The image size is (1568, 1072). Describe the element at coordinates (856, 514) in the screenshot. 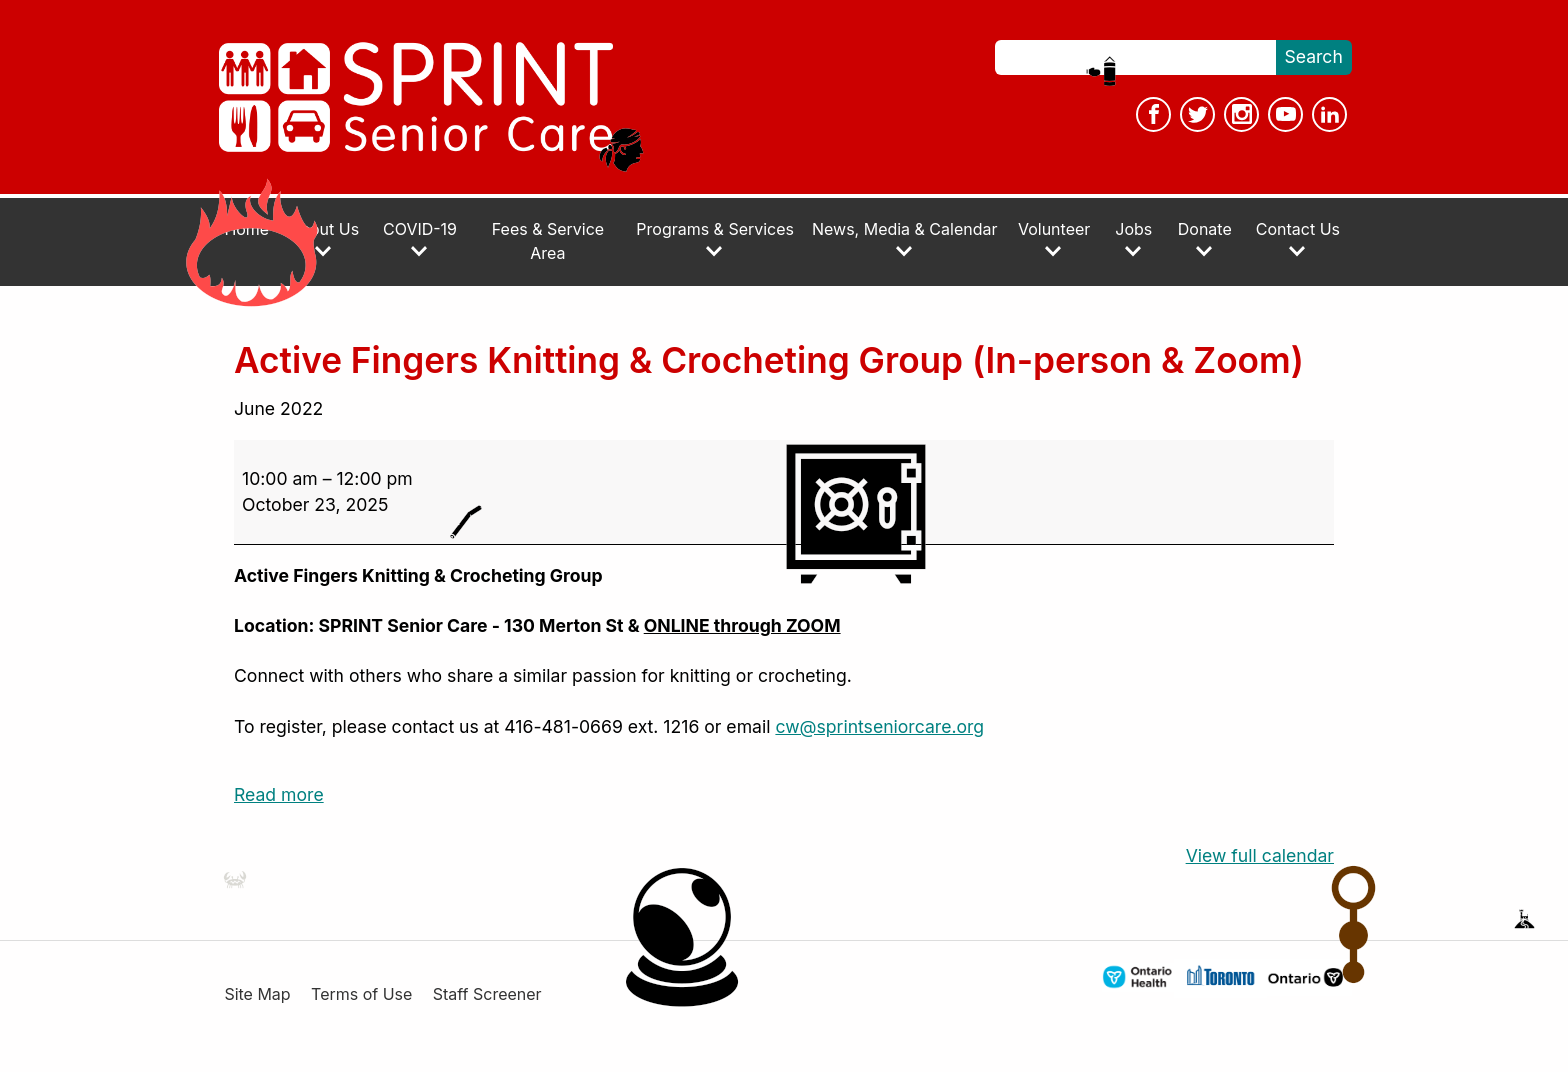

I see `access secure storage or vault` at that location.